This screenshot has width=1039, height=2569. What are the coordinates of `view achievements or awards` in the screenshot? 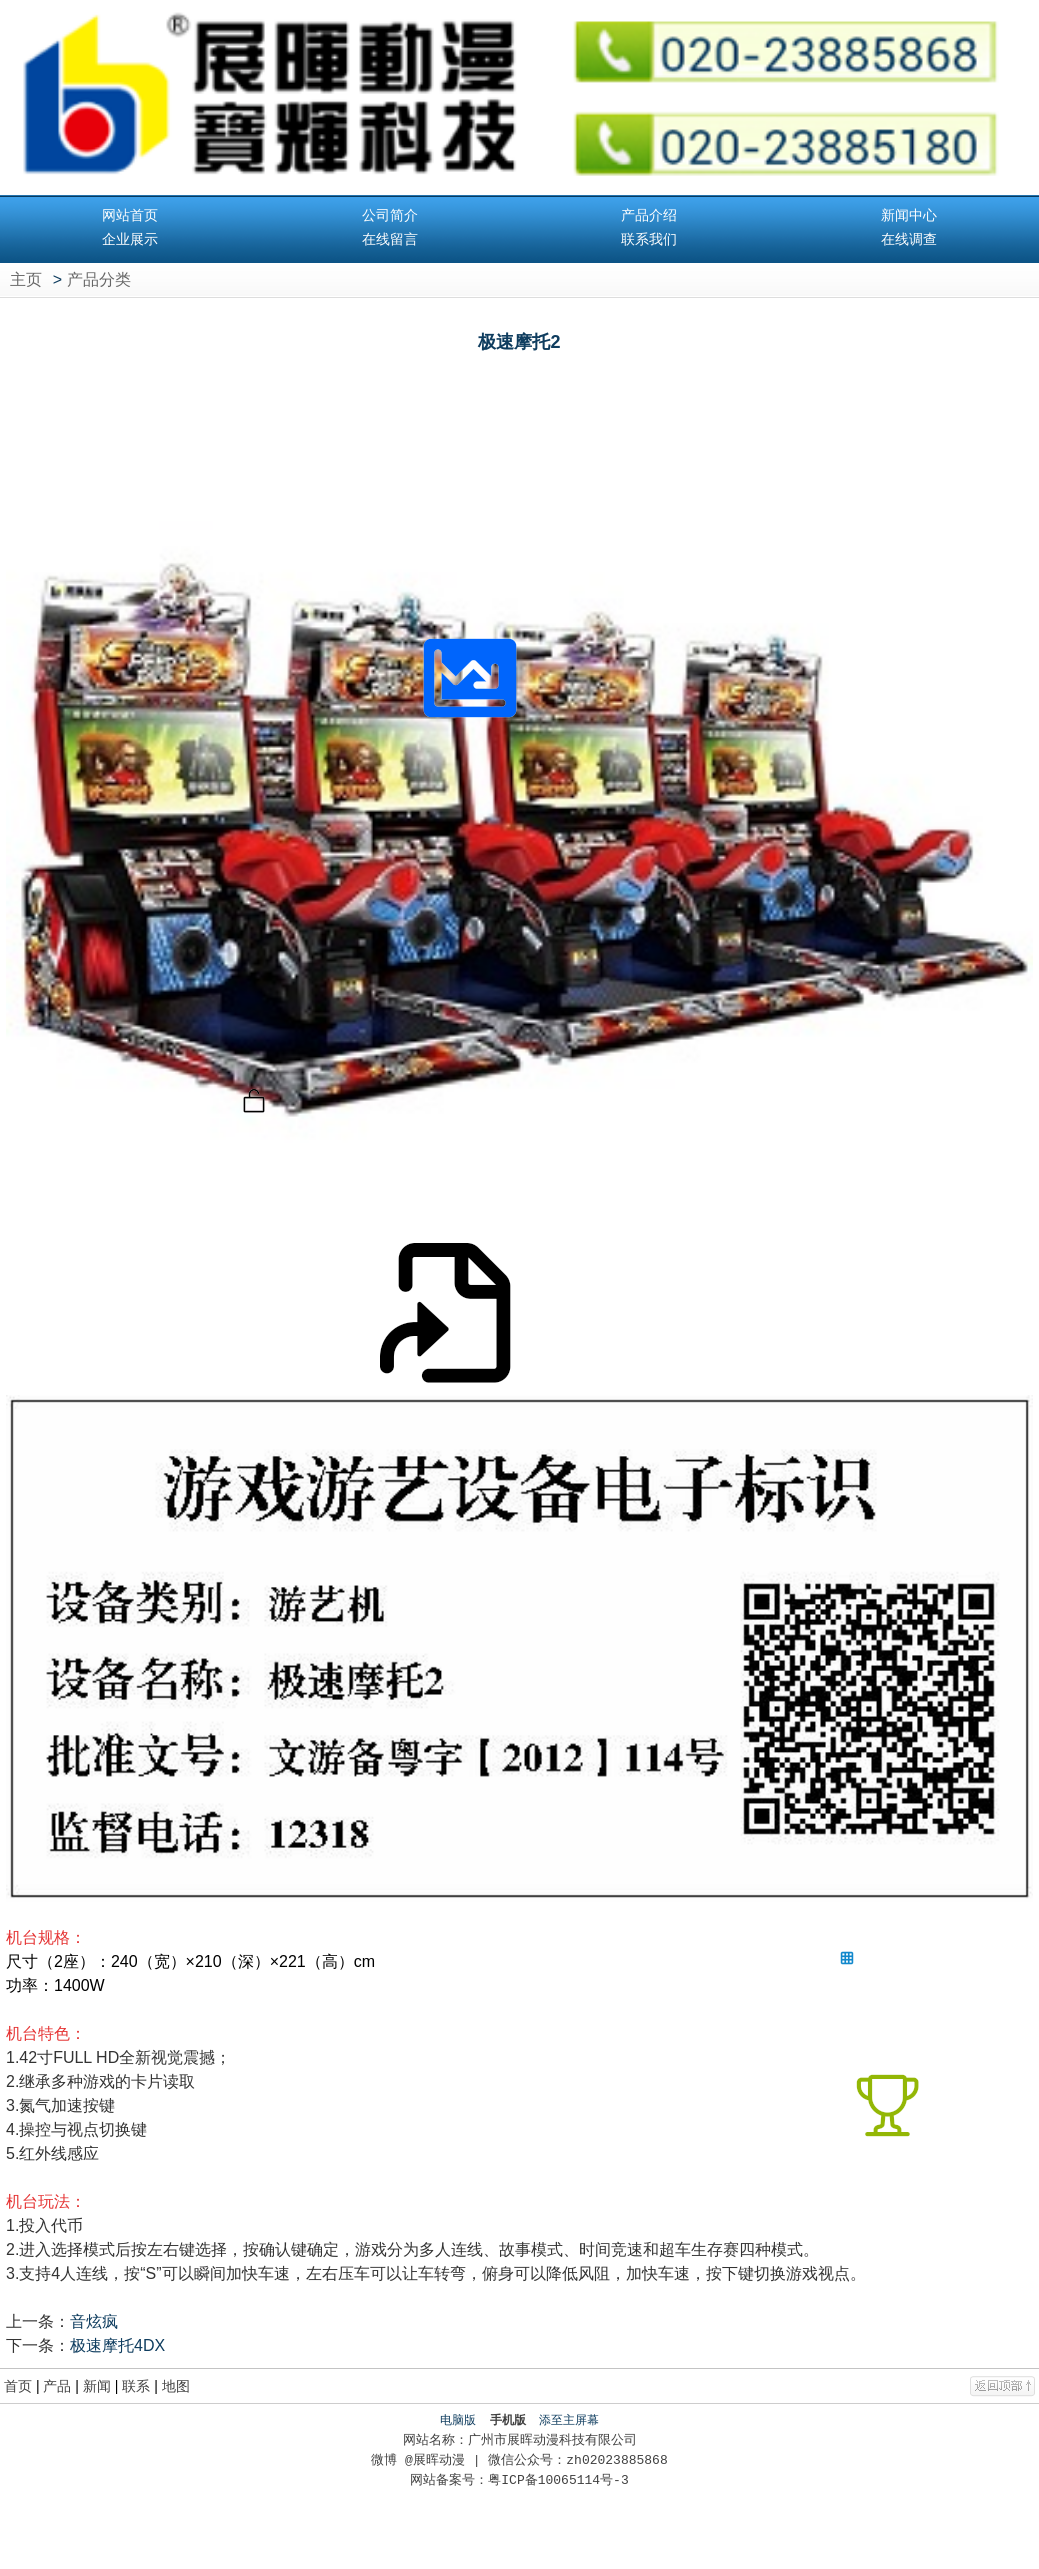 It's located at (887, 2105).